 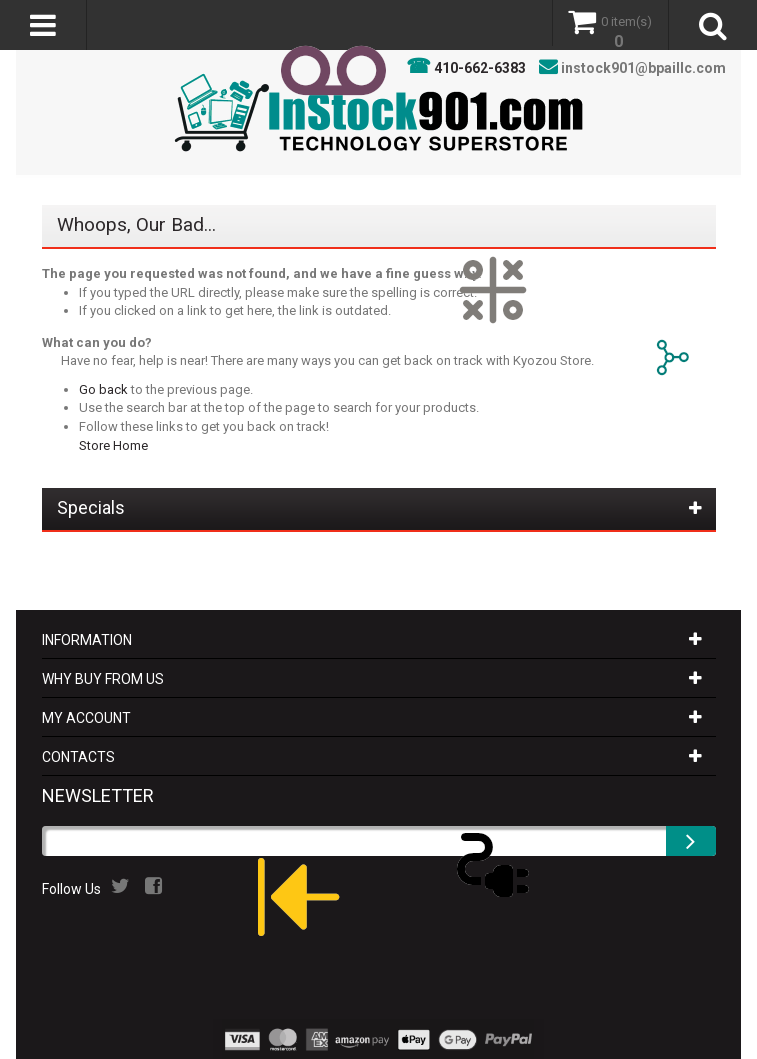 I want to click on access AI model settings, so click(x=672, y=357).